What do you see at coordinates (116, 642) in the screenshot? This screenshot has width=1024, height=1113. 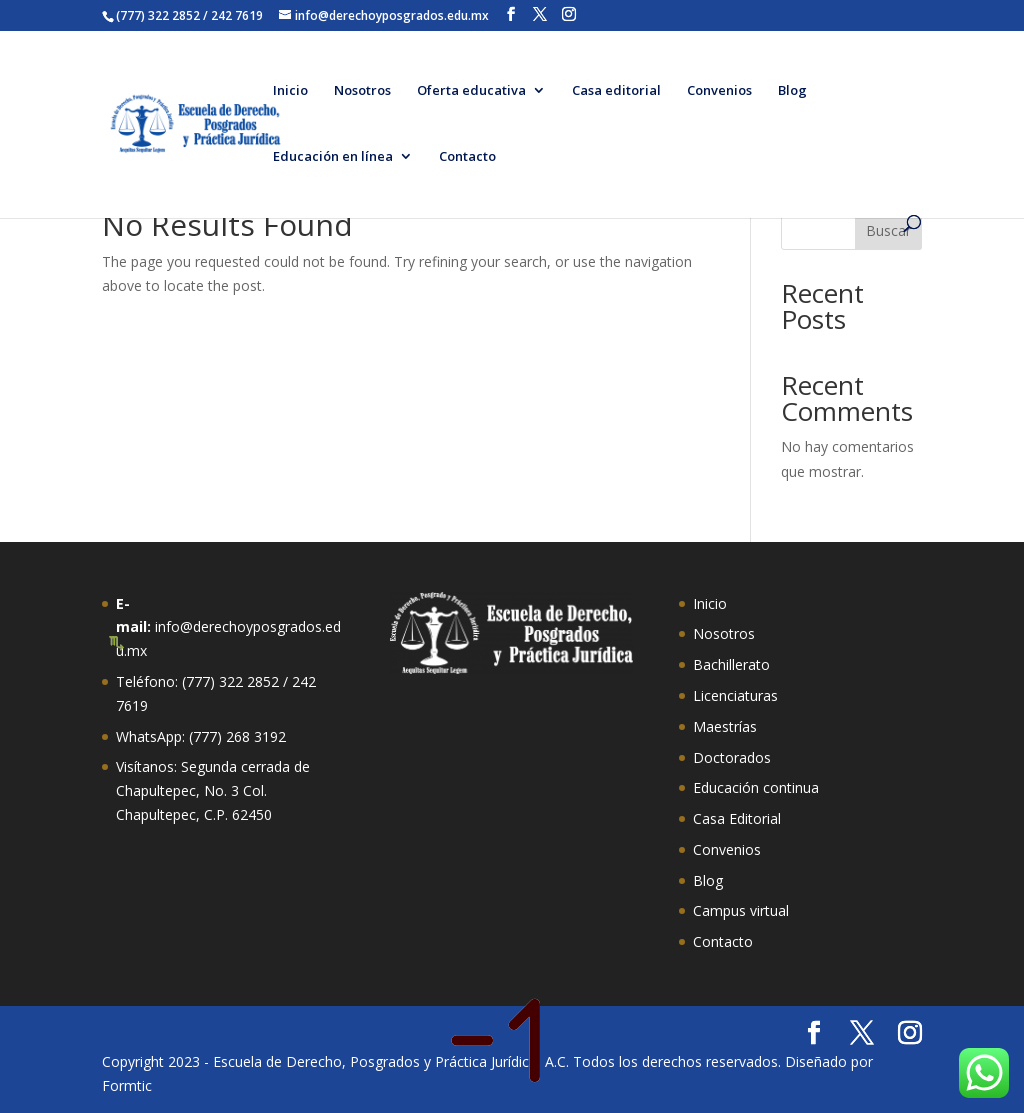 I see `indicates scorpio zodiac sign` at bounding box center [116, 642].